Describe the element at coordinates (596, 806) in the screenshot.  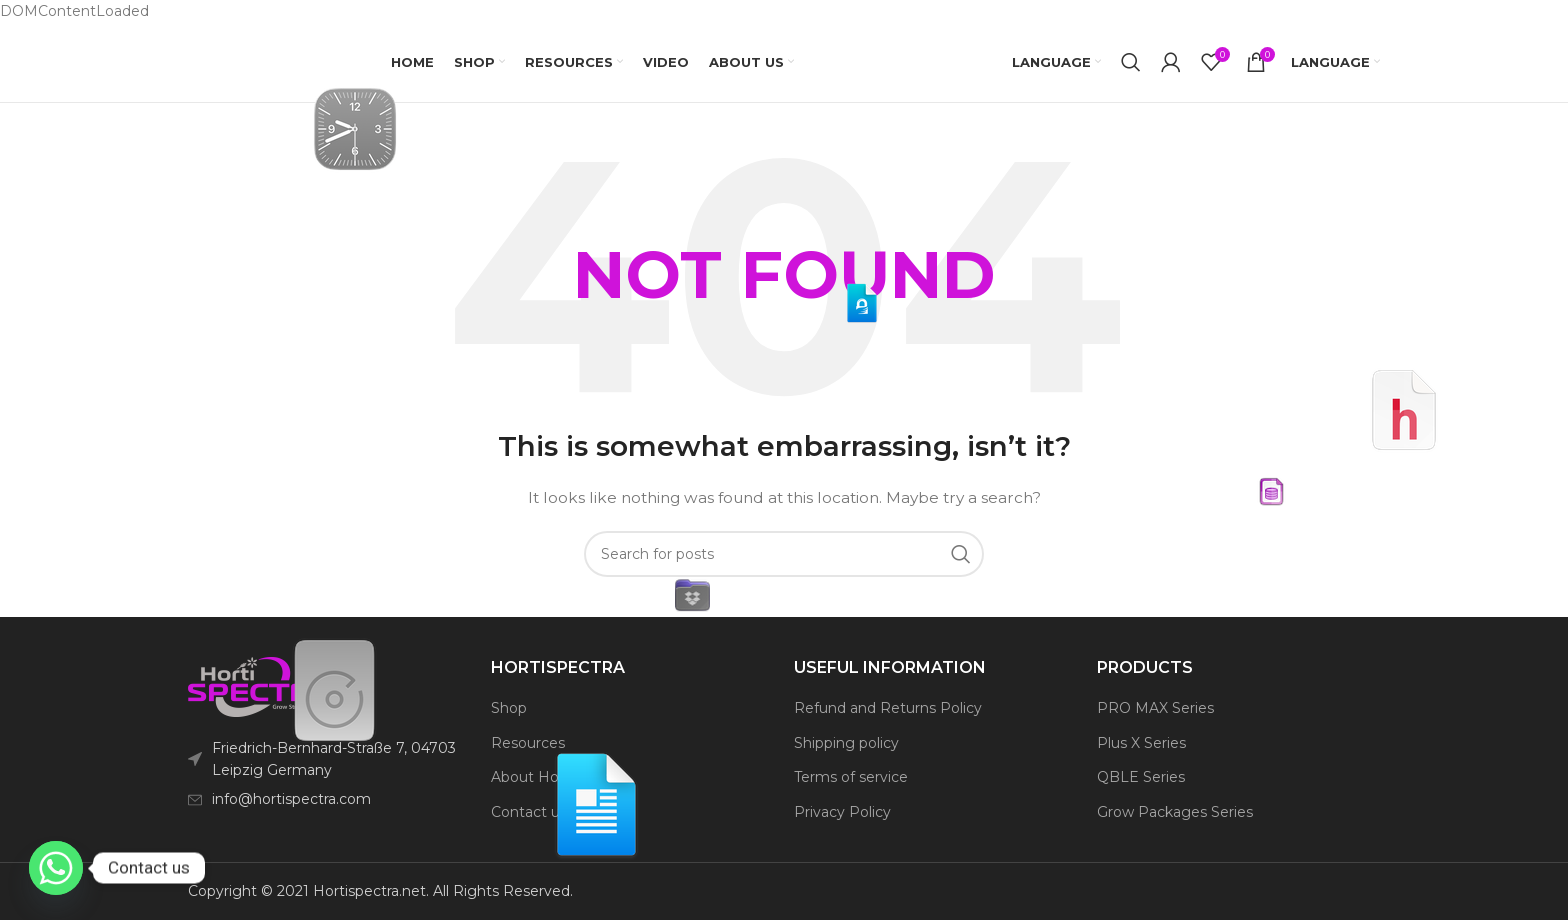
I see `a google docs document file` at that location.